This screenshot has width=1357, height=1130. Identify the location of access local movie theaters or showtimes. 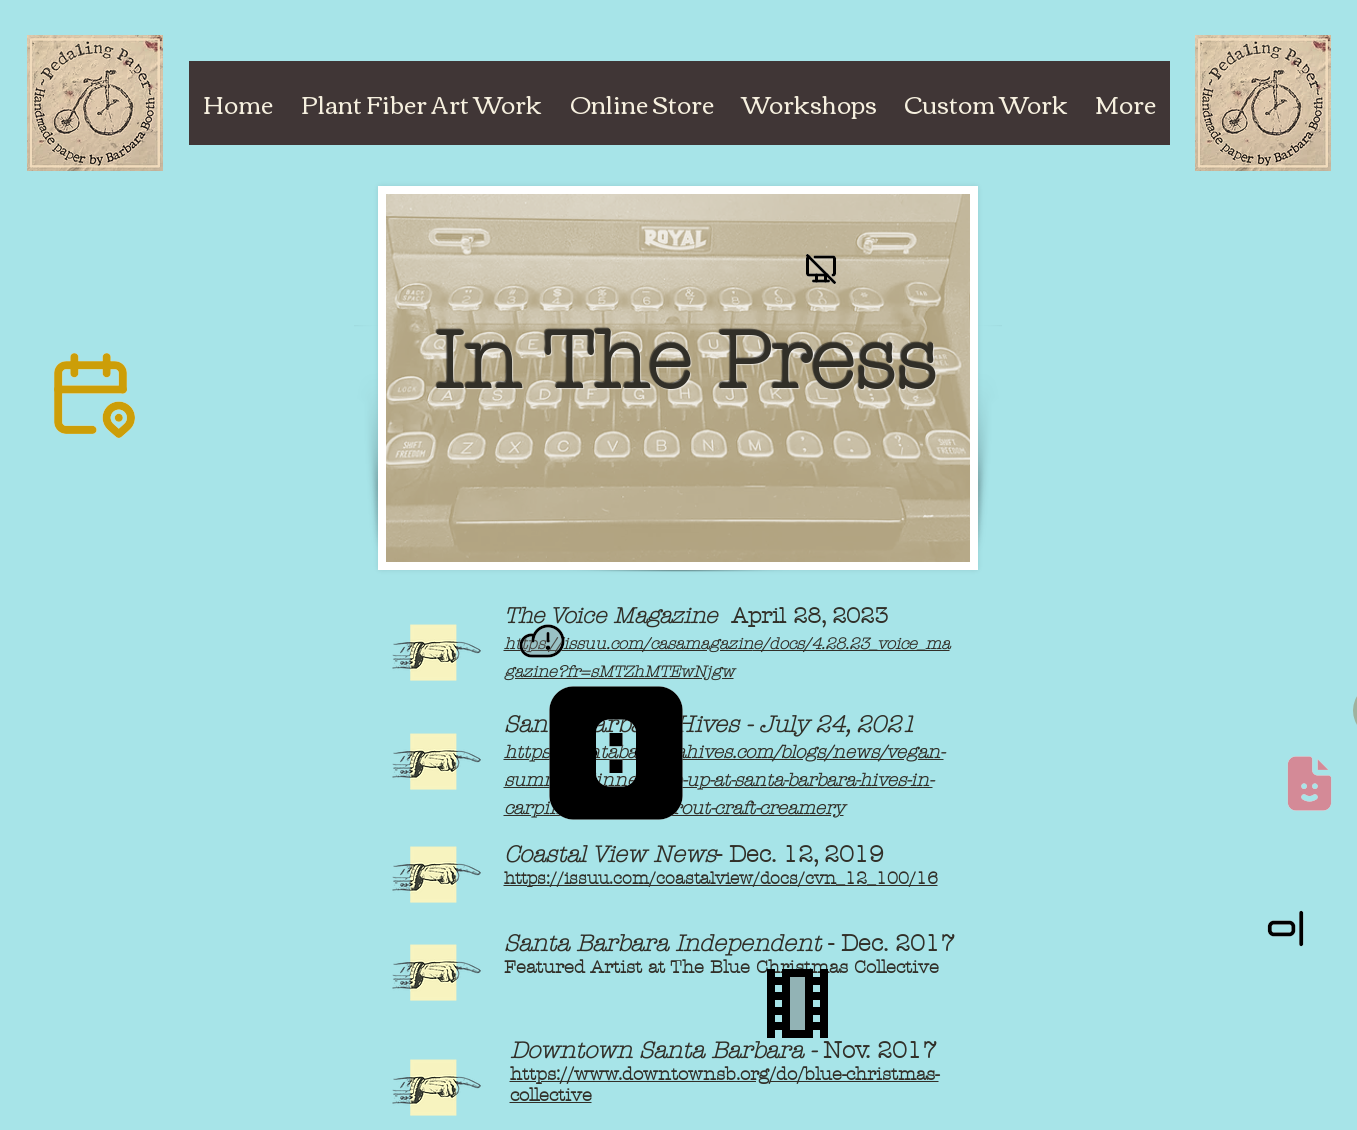
(797, 1003).